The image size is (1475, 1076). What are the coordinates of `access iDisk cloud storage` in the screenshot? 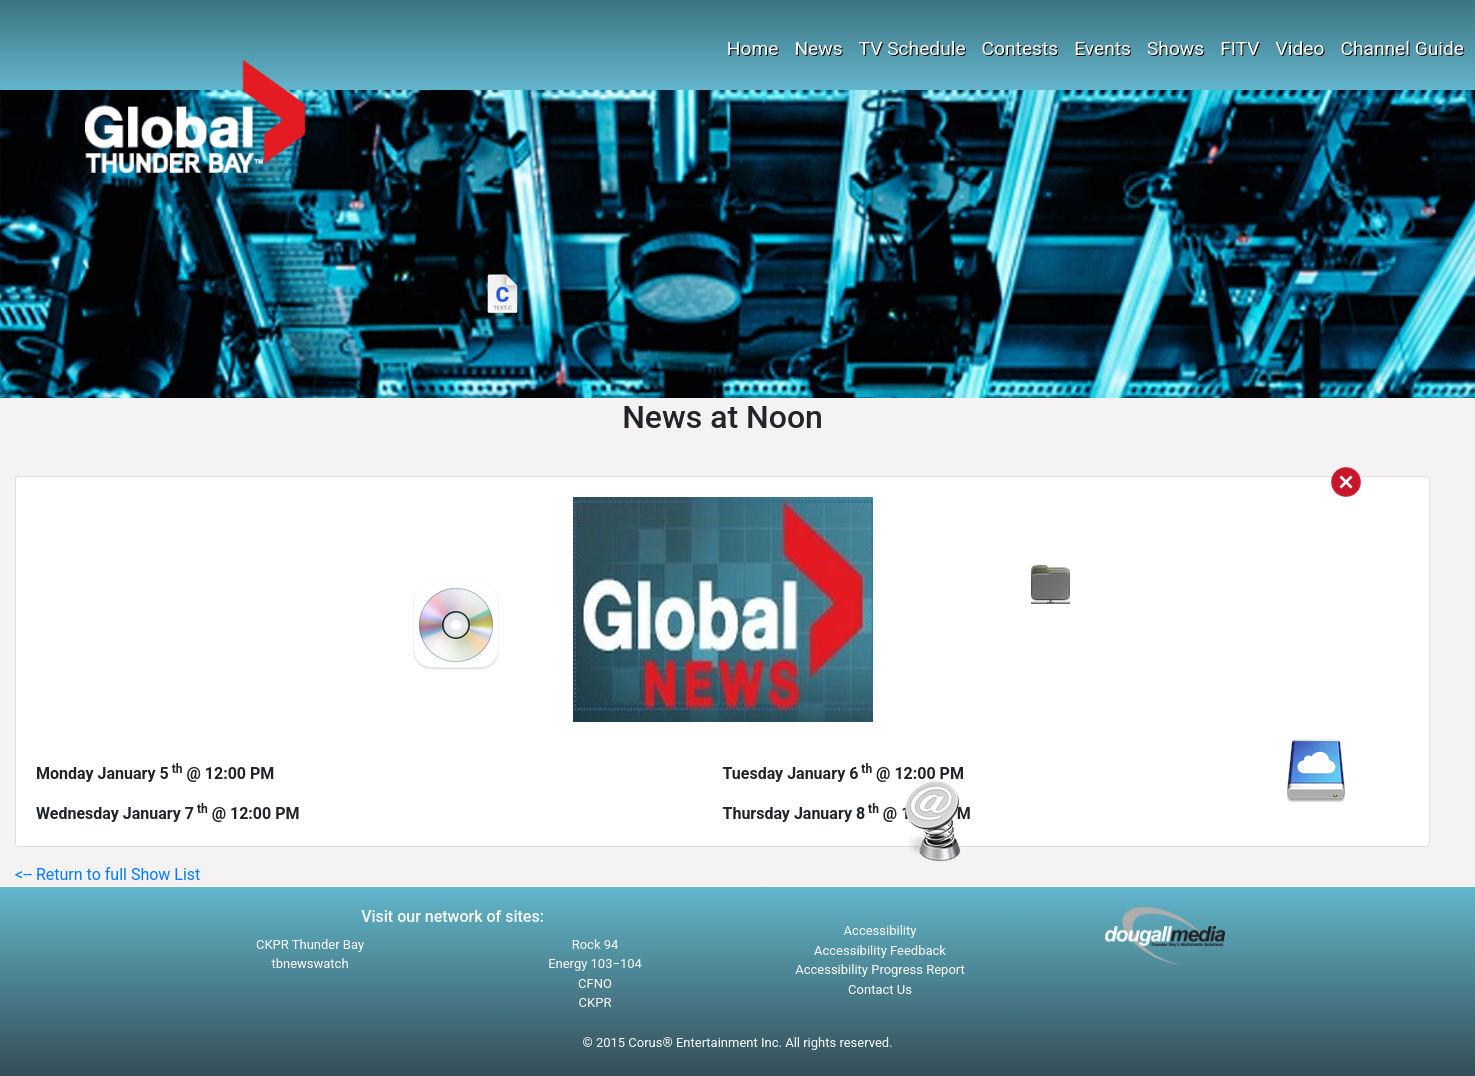 It's located at (1316, 771).